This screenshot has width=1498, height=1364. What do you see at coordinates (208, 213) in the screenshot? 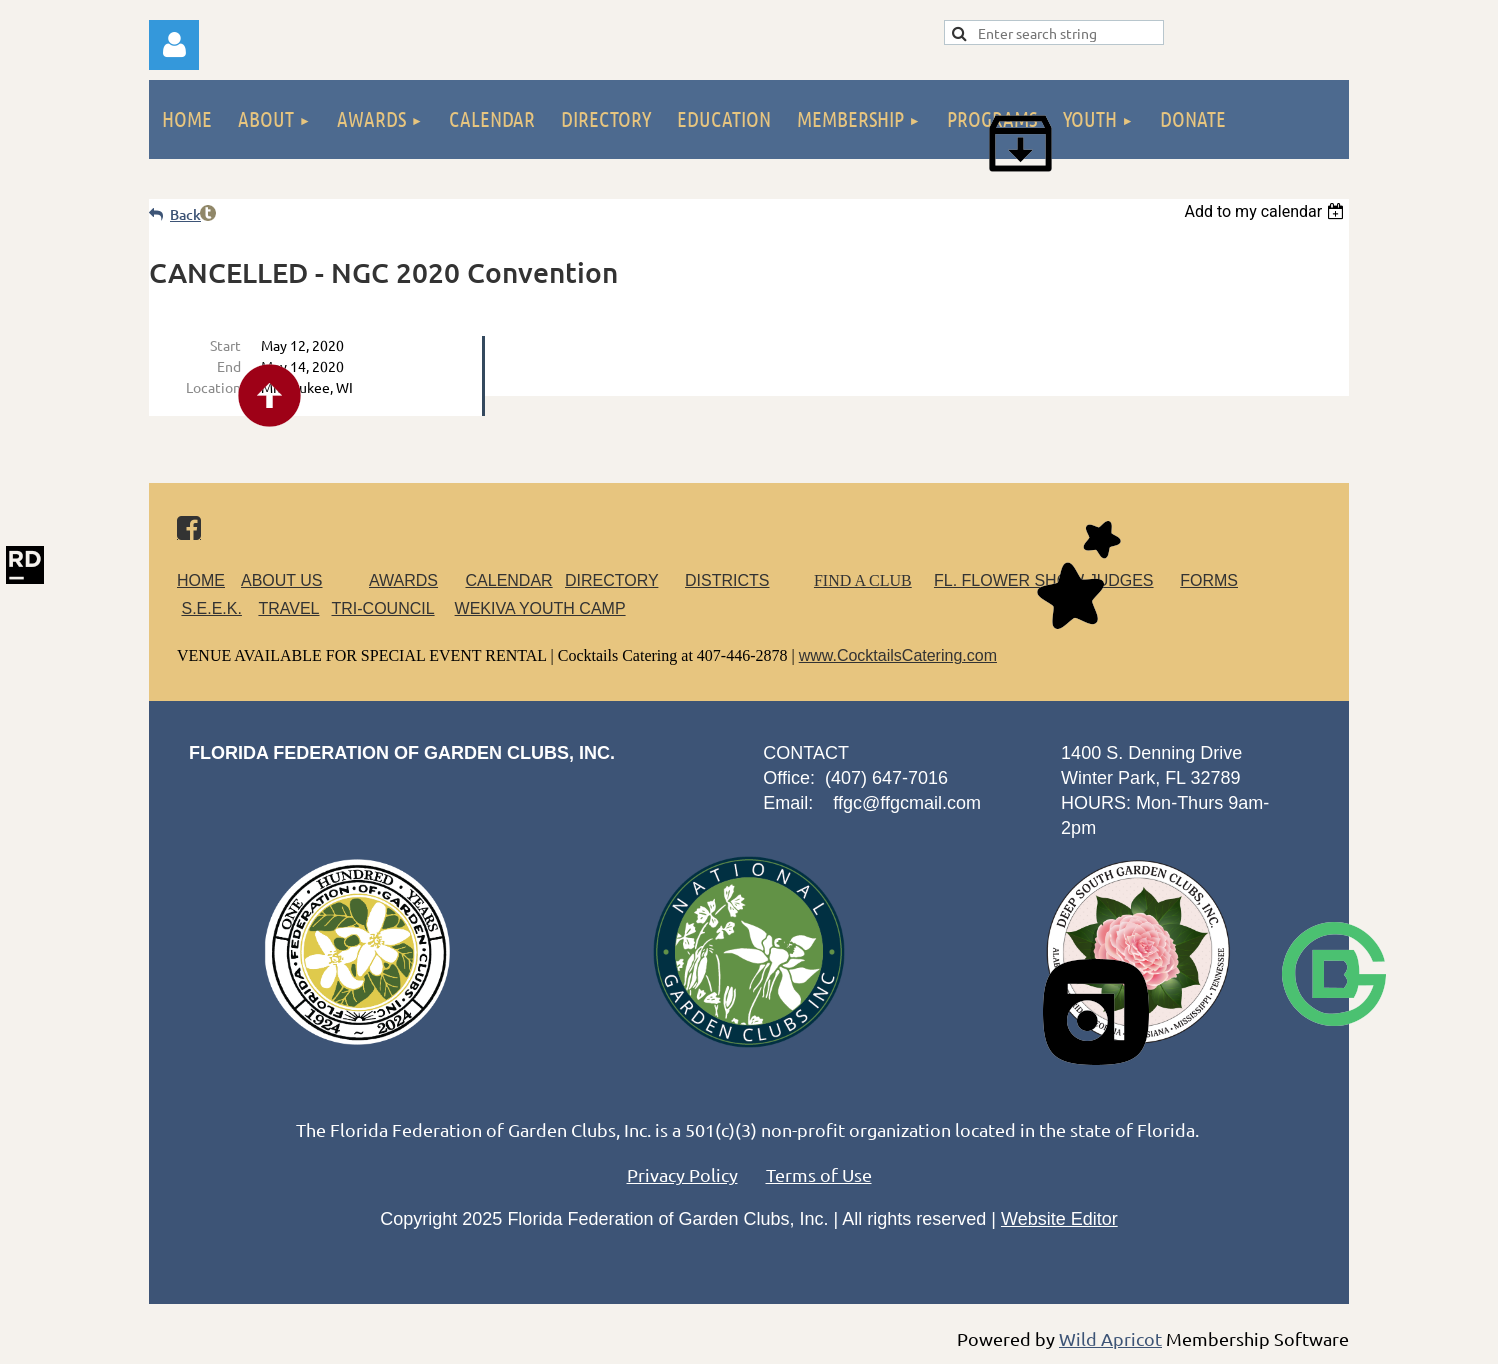
I see `teradata brand logo` at bounding box center [208, 213].